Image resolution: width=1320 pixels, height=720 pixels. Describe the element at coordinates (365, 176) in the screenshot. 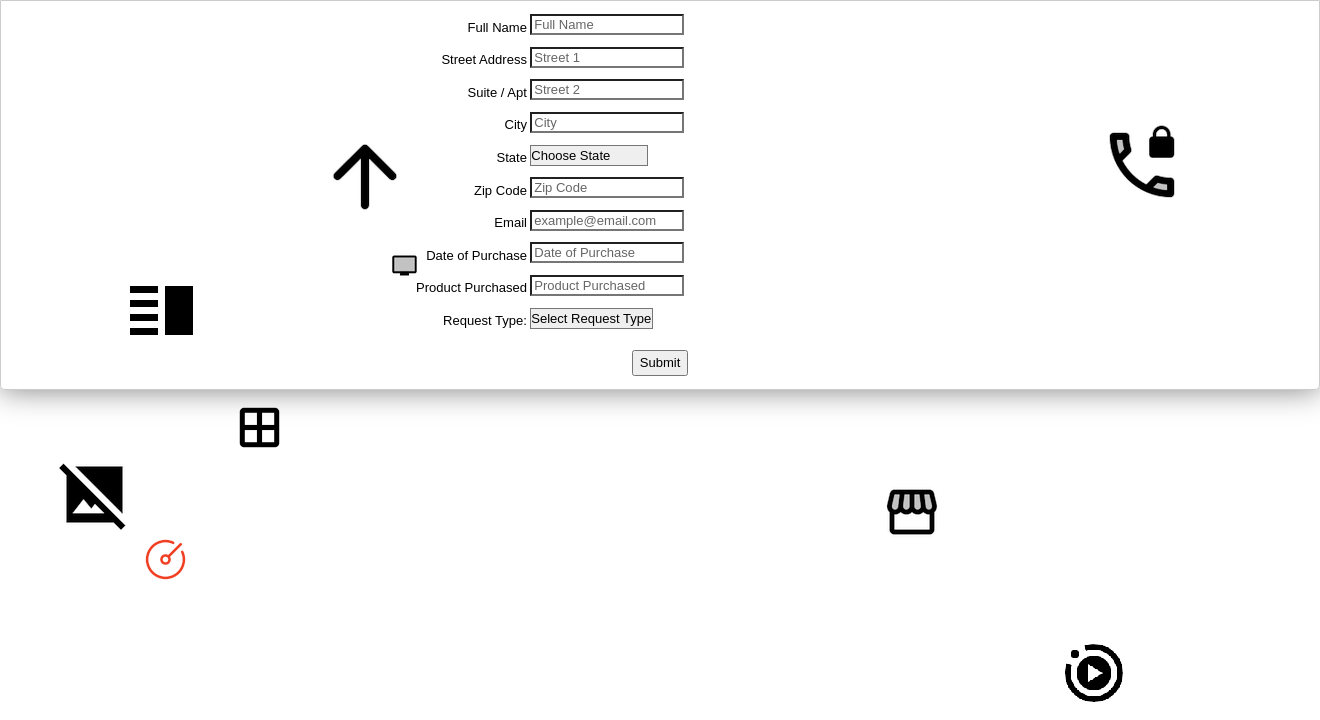

I see `scroll to top of page` at that location.